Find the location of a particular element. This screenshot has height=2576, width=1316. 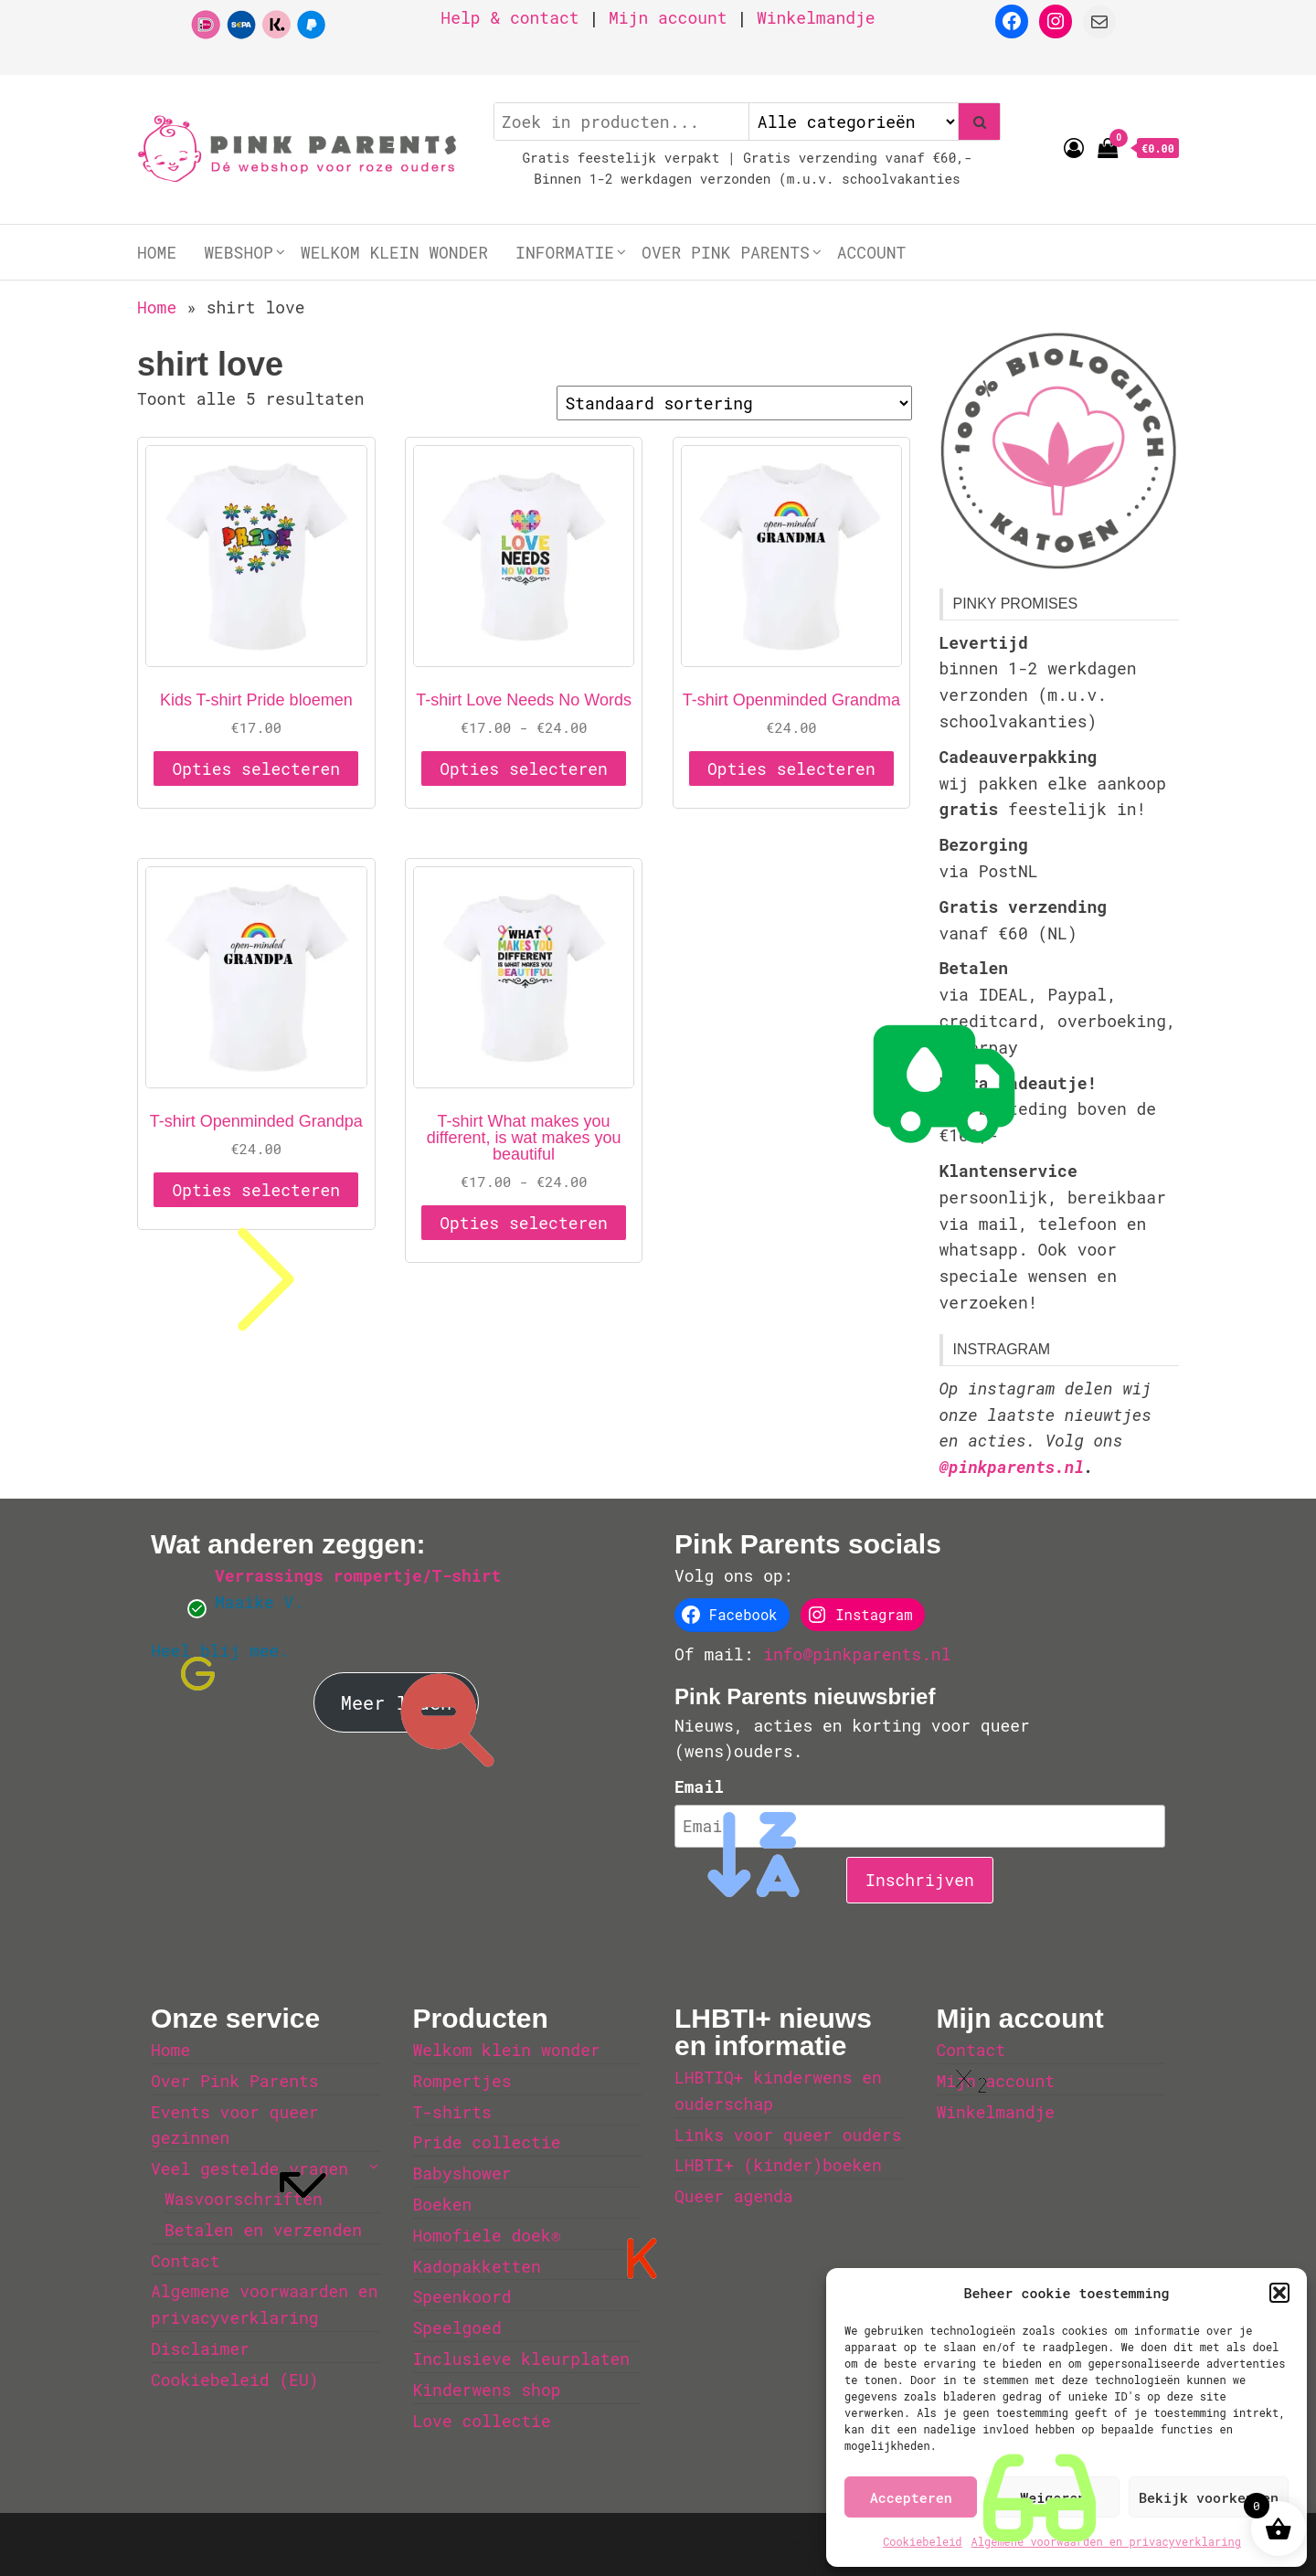

indicates a missed incoming call is located at coordinates (303, 2185).